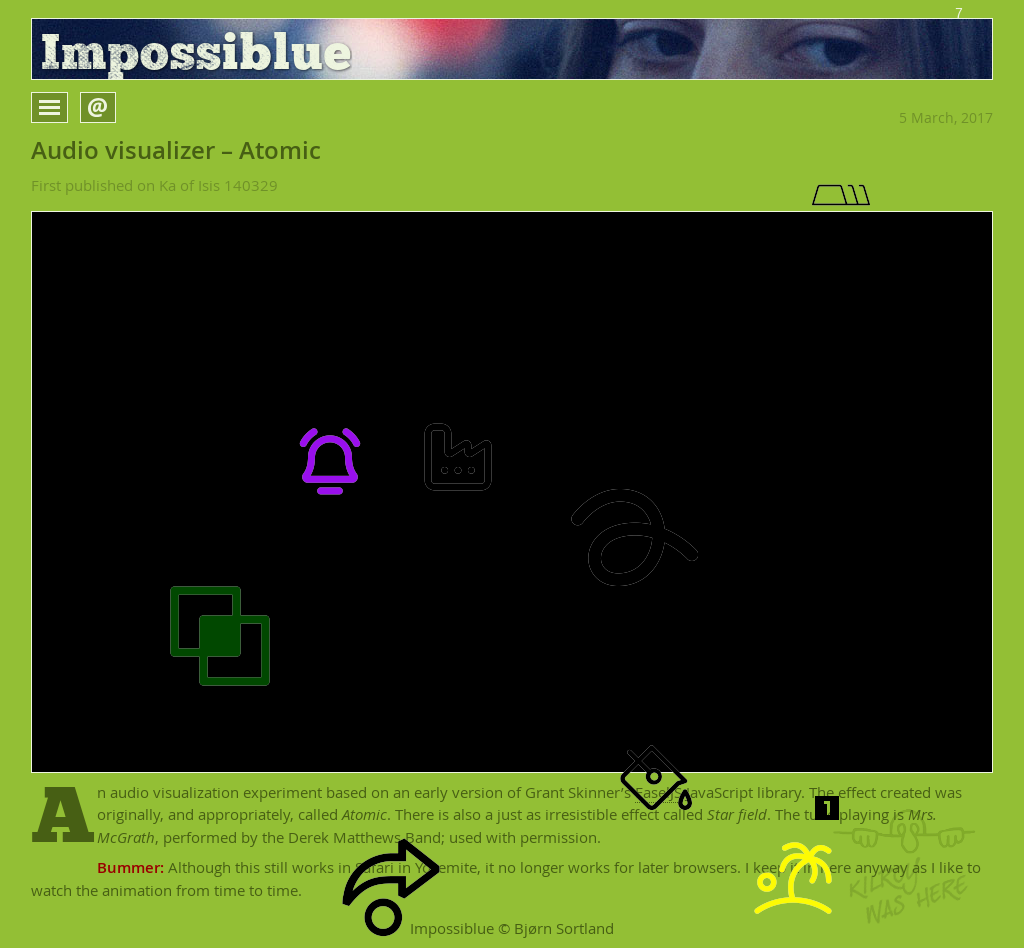  What do you see at coordinates (841, 195) in the screenshot?
I see `switch between open browser tabs` at bounding box center [841, 195].